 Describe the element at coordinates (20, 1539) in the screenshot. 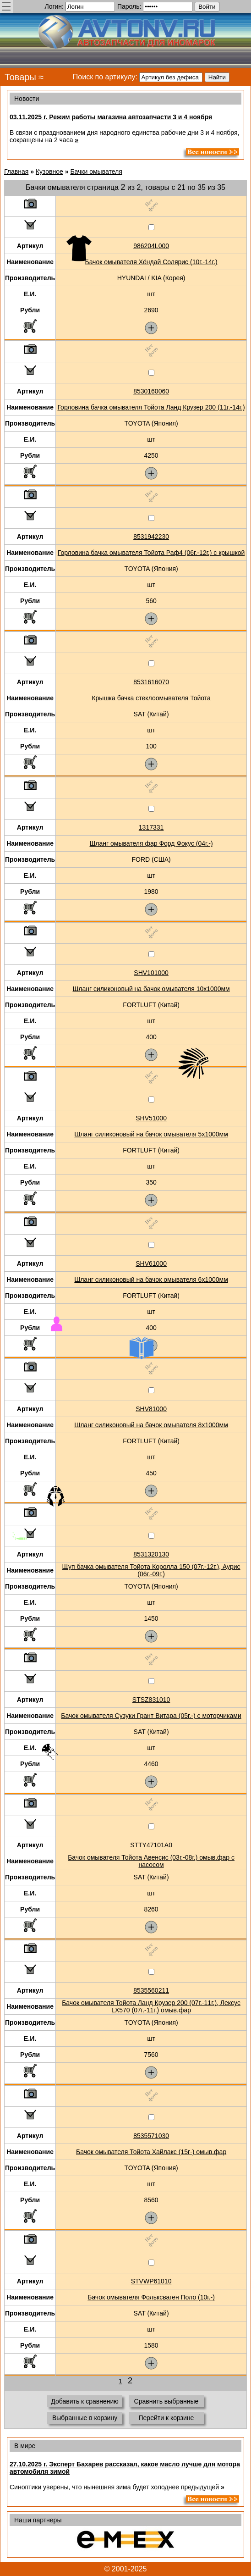

I see `launch torpedo attack in naval combat game` at that location.